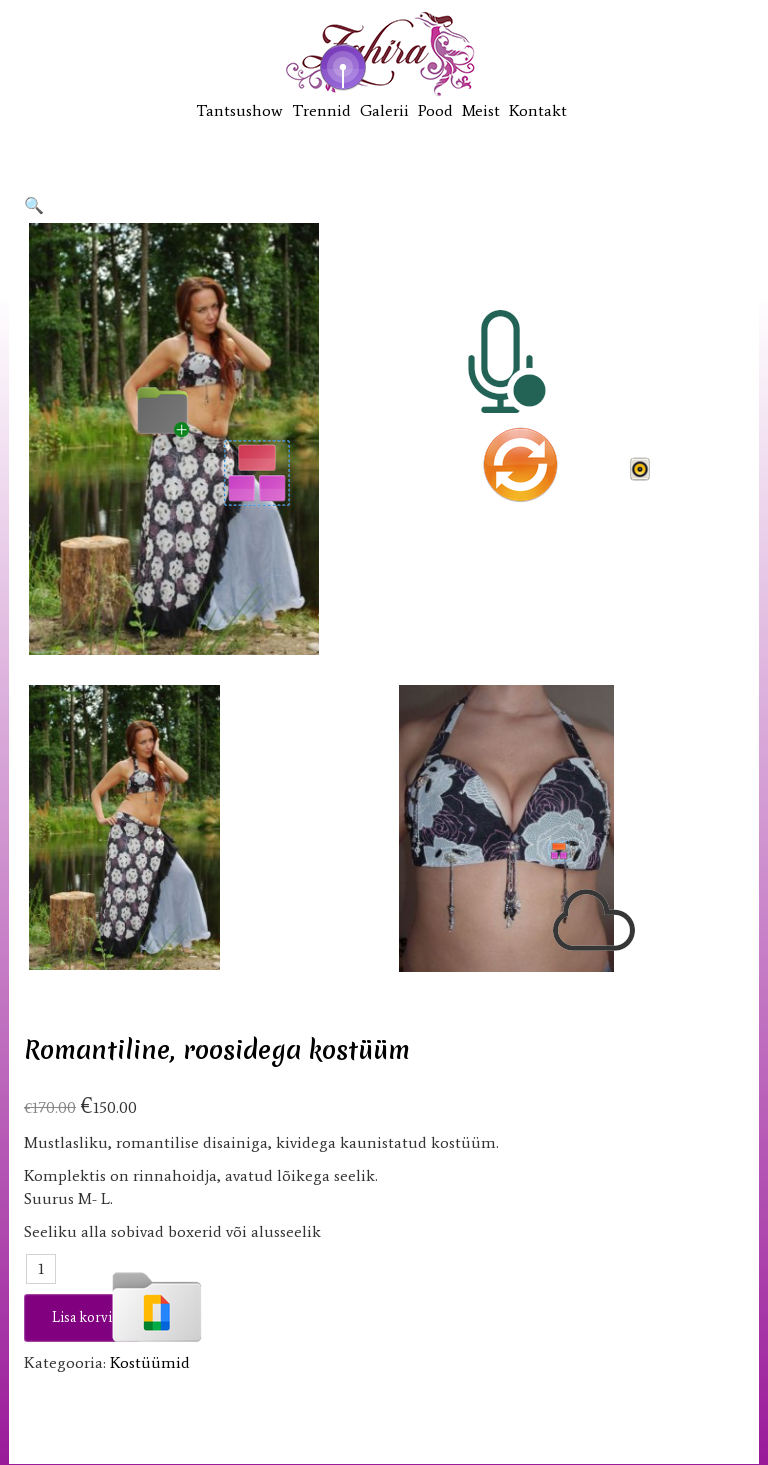  Describe the element at coordinates (156, 1309) in the screenshot. I see `open folder containing google docs files` at that location.